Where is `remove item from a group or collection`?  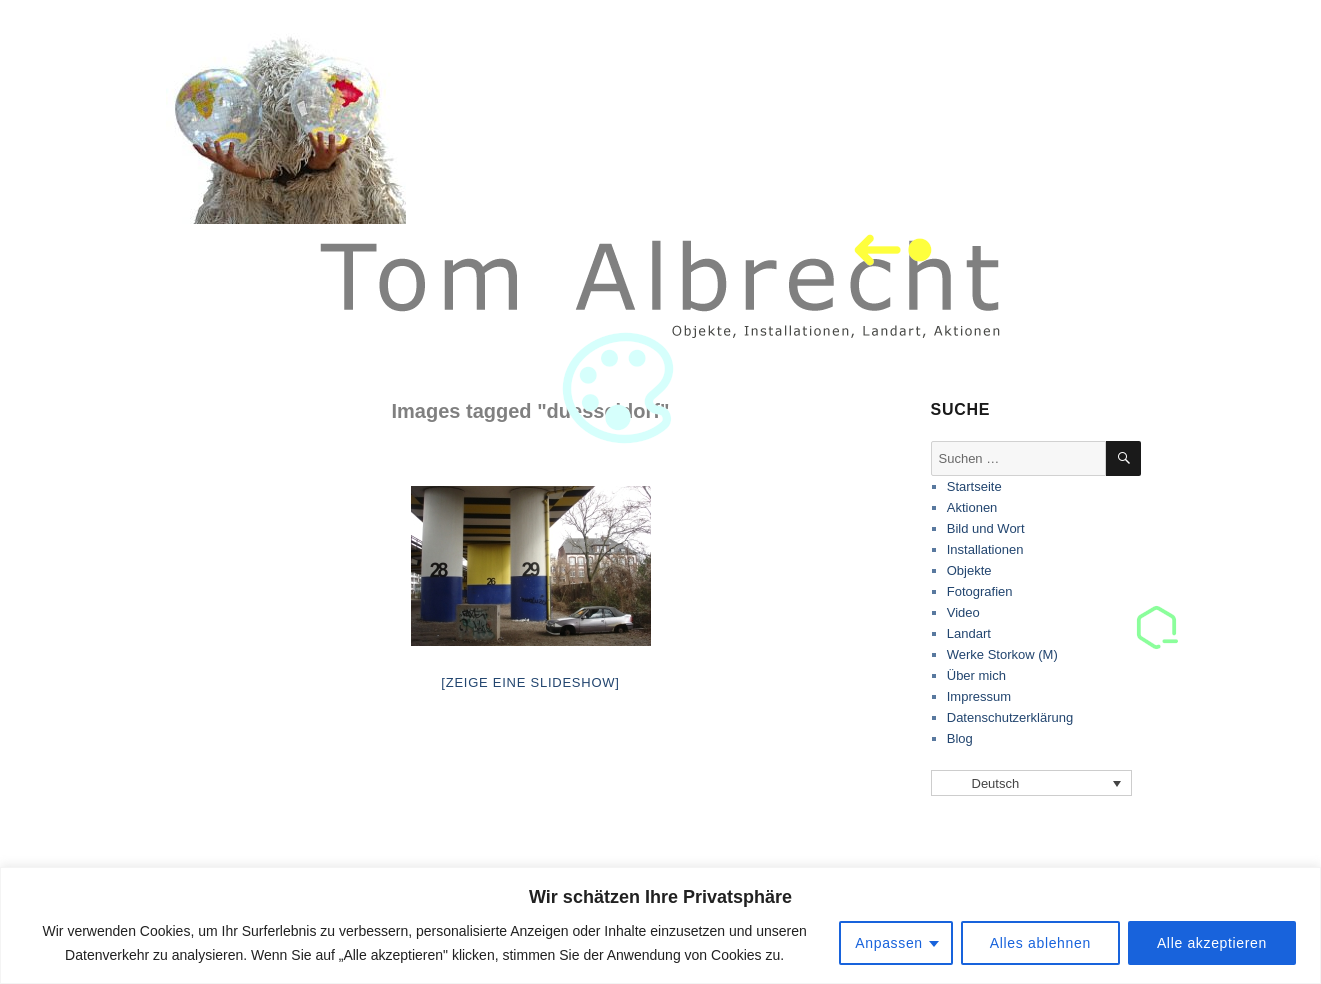 remove item from a group or collection is located at coordinates (1156, 627).